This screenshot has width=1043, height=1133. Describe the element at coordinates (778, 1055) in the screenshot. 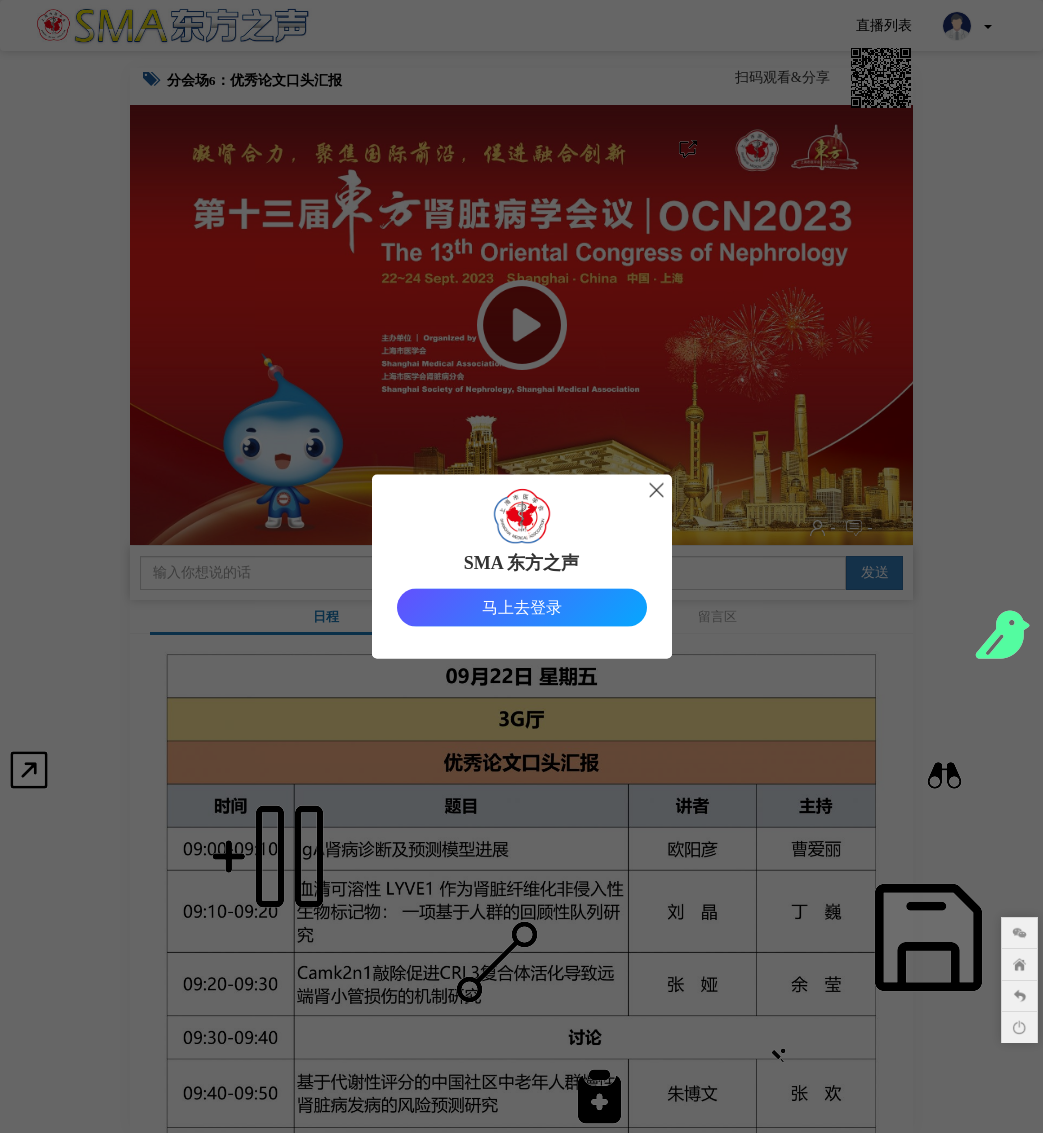

I see `access cricket sports scores or news` at that location.